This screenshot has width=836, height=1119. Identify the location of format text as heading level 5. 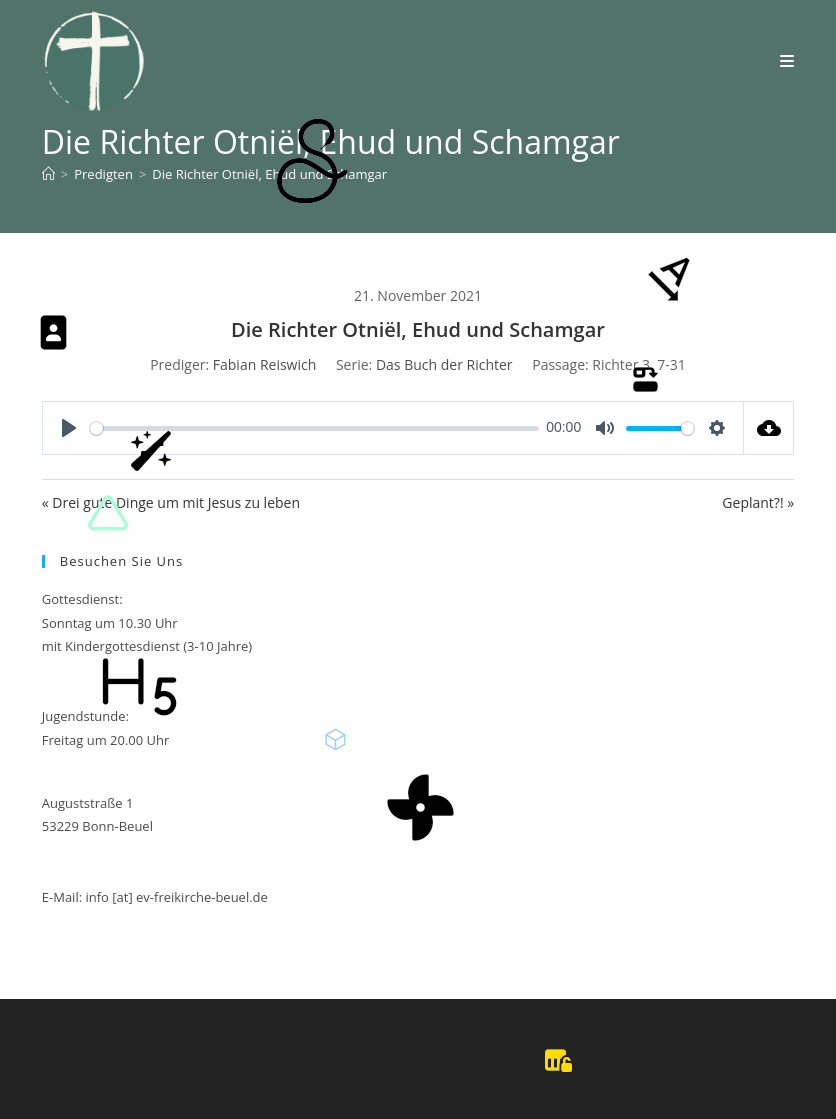
(135, 685).